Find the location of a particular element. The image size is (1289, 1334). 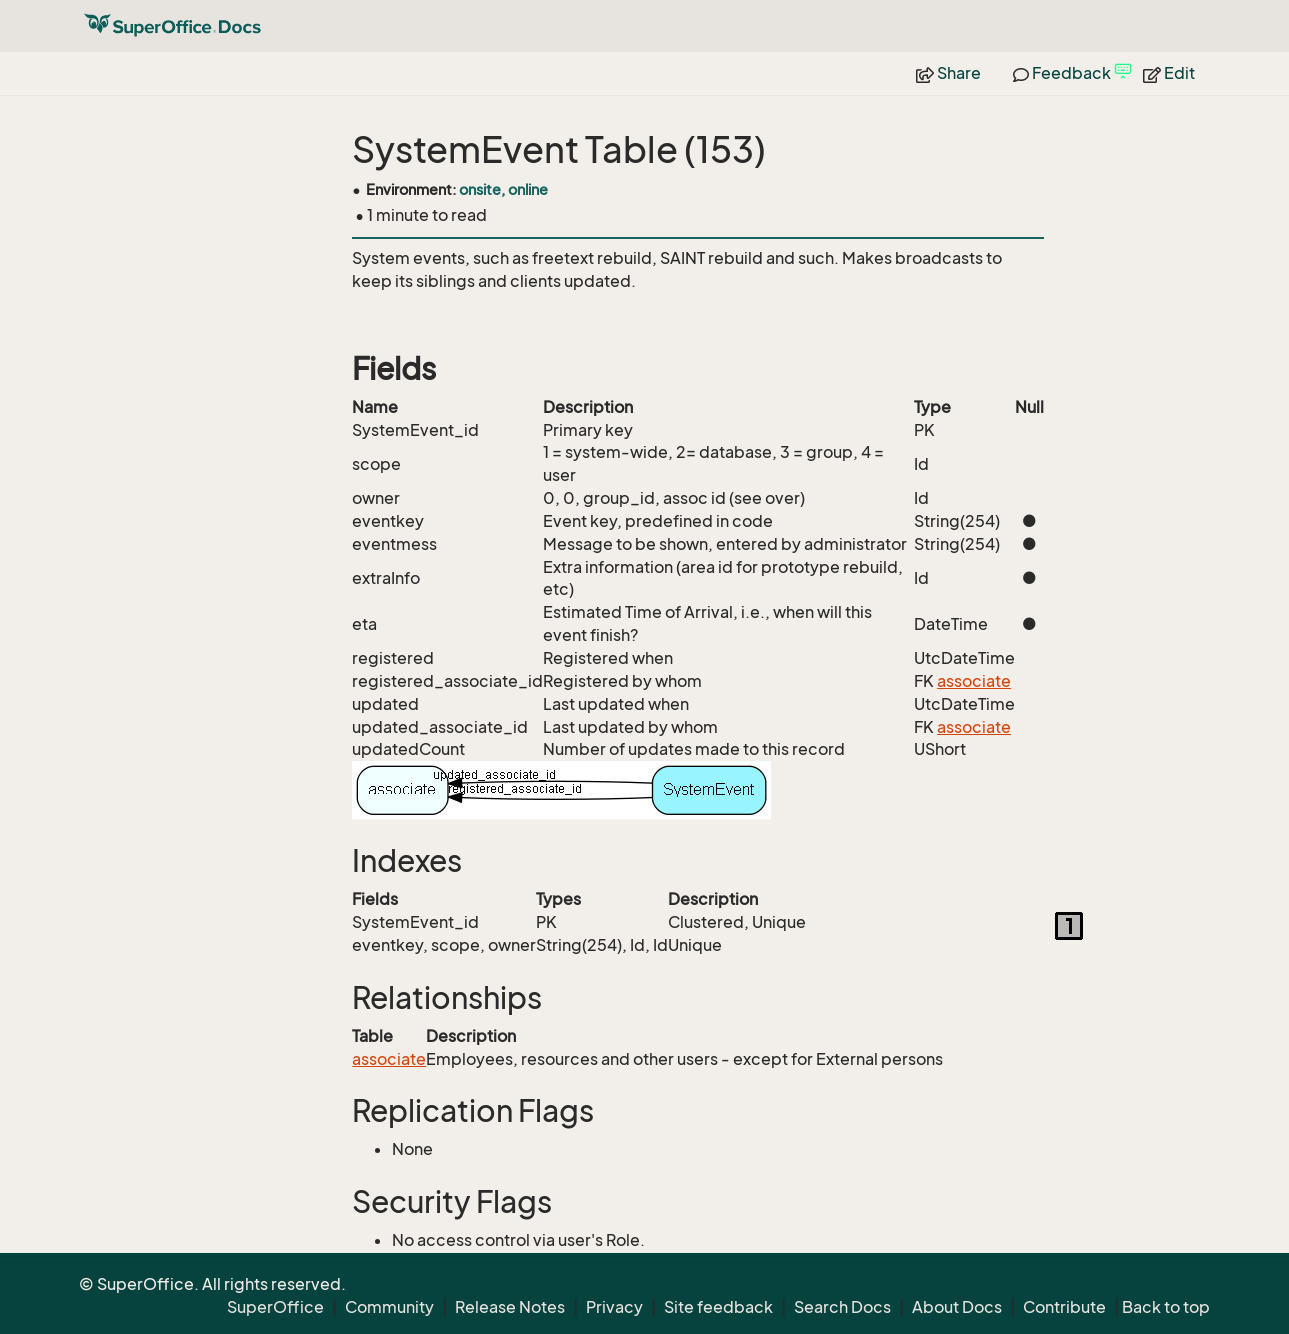

indicates the first item or step in a sequence is located at coordinates (1069, 926).